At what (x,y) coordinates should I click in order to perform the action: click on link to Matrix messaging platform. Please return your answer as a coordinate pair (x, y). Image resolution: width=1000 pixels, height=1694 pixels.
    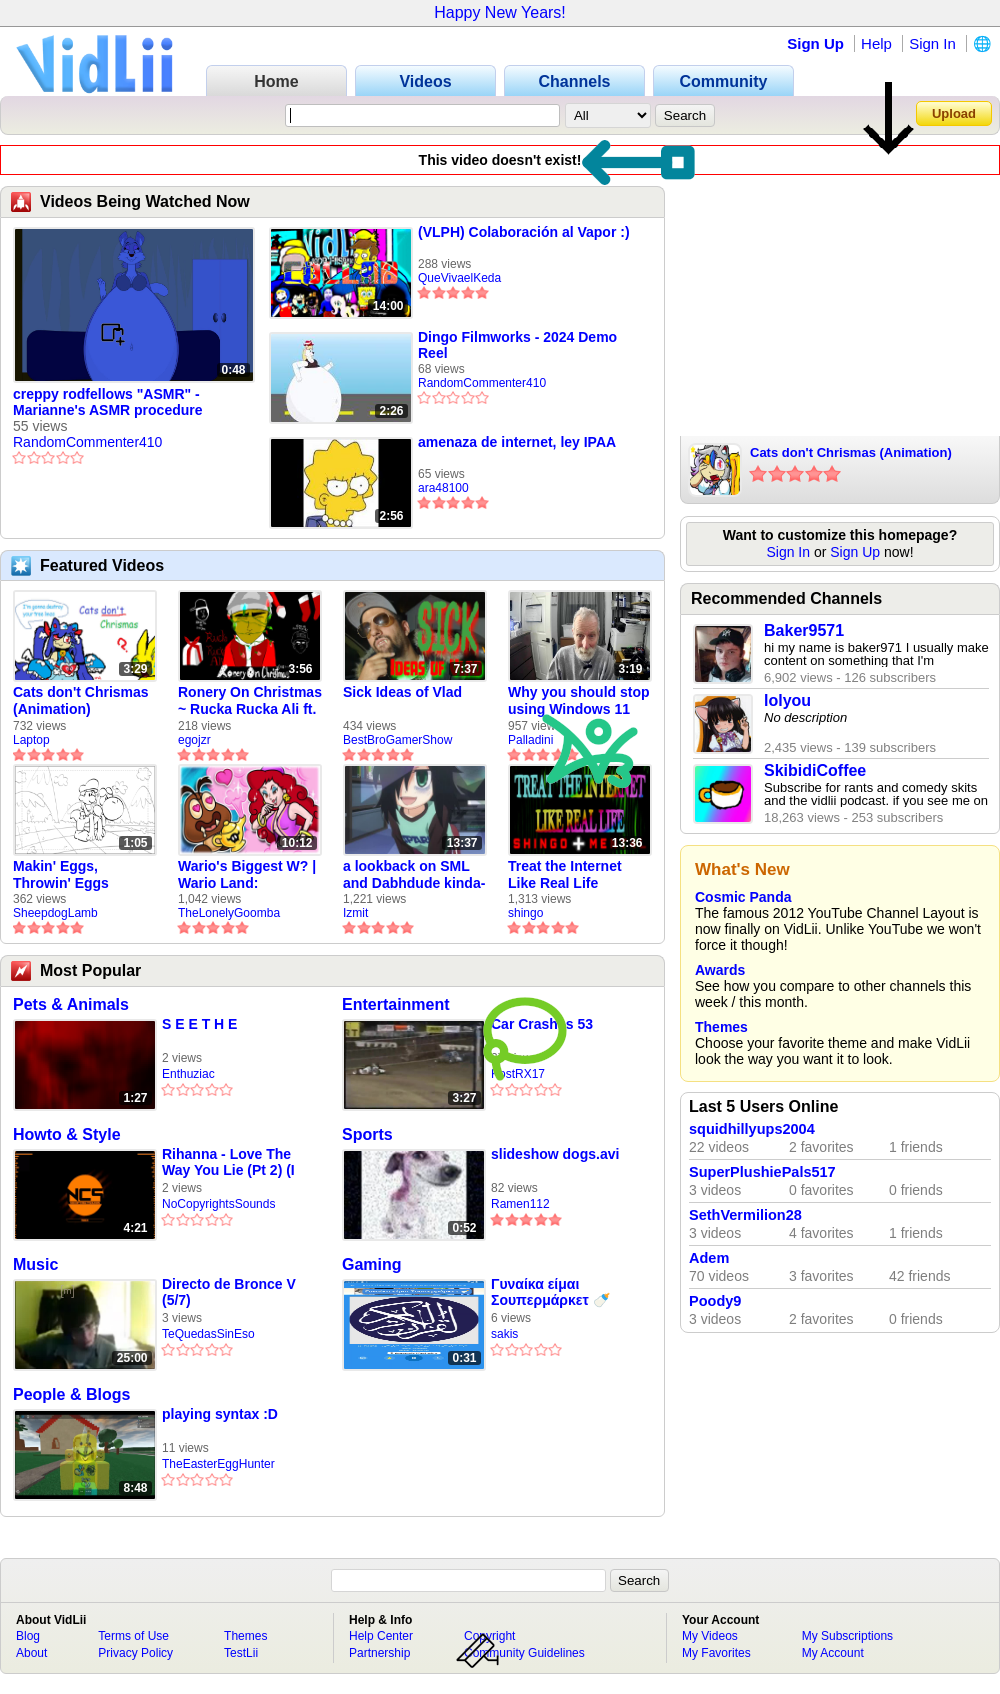
    Looking at the image, I should click on (67, 1291).